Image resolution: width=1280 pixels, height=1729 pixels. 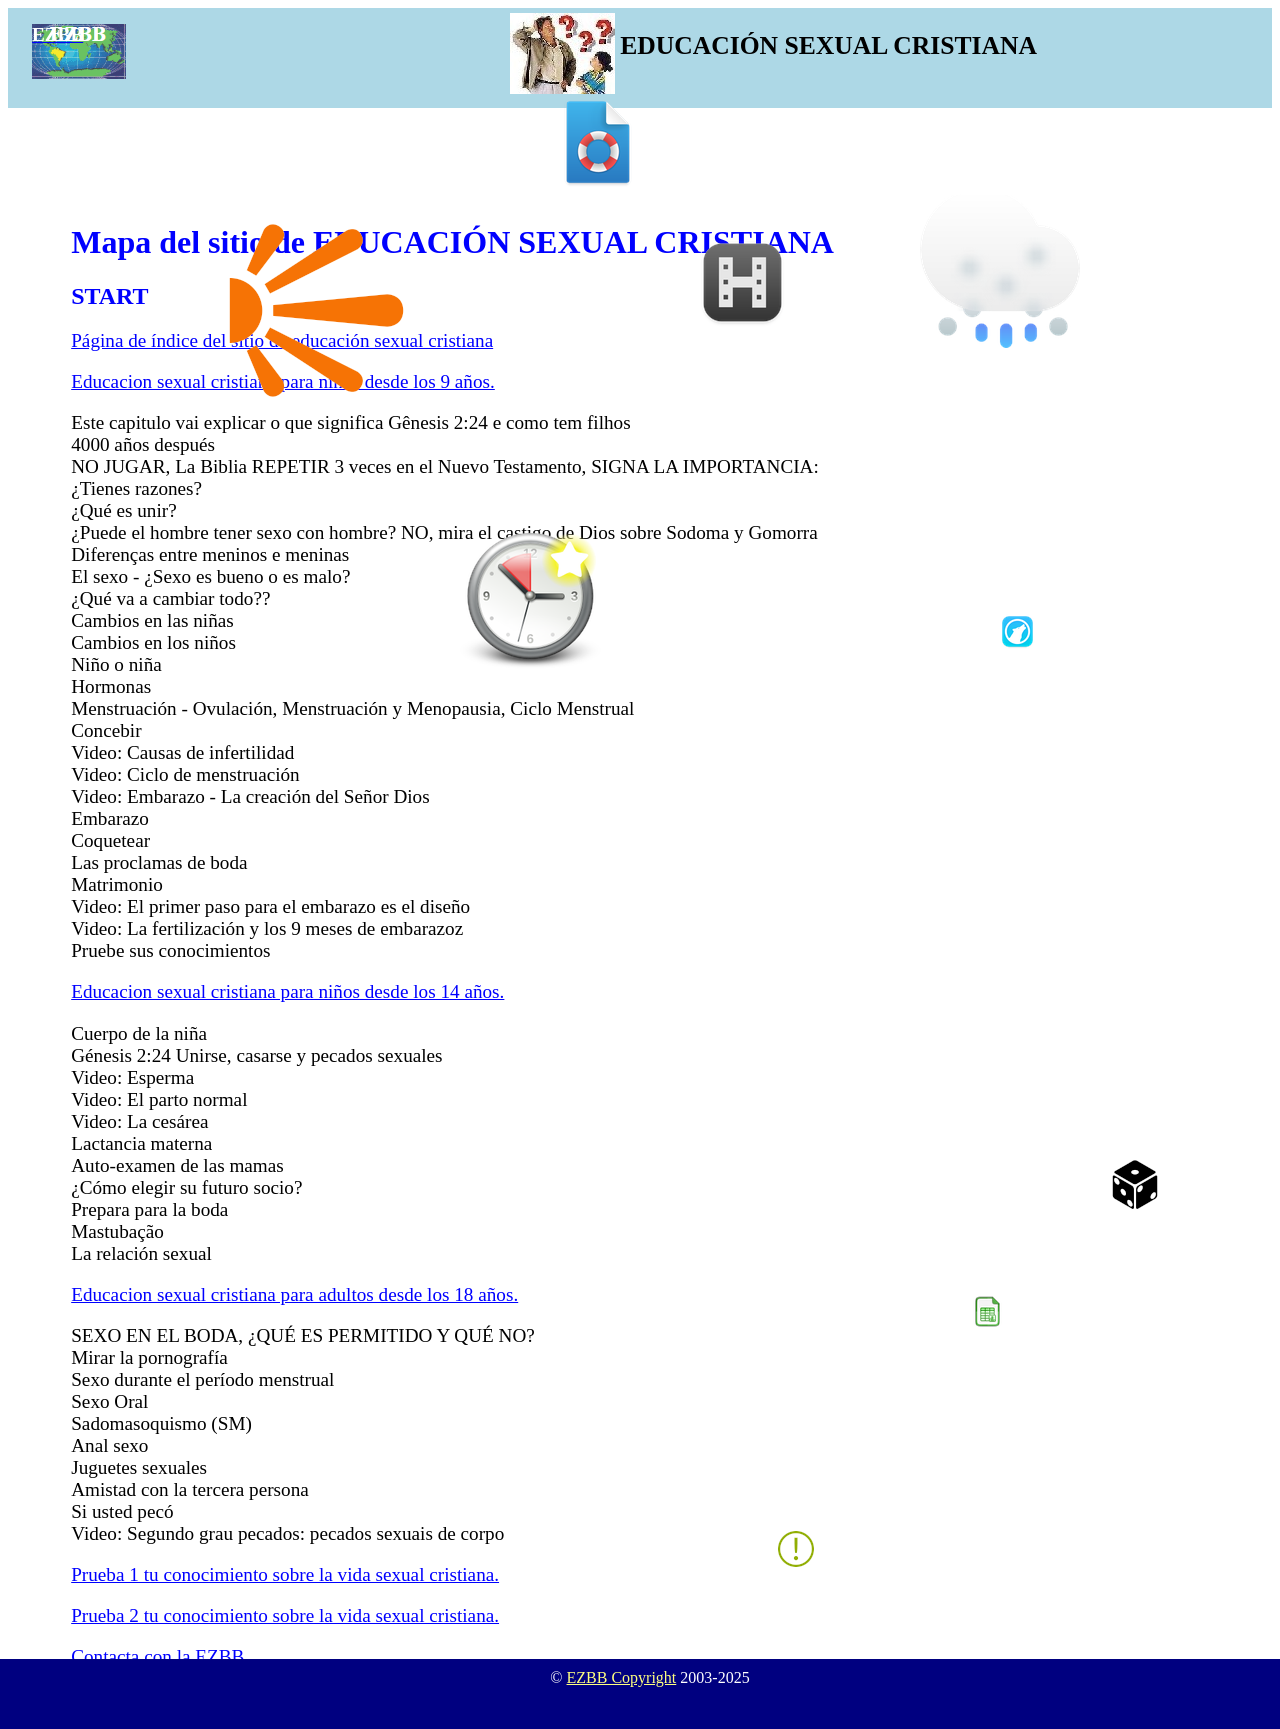 What do you see at coordinates (1135, 1185) in the screenshot?
I see `roll the dice or randomize` at bounding box center [1135, 1185].